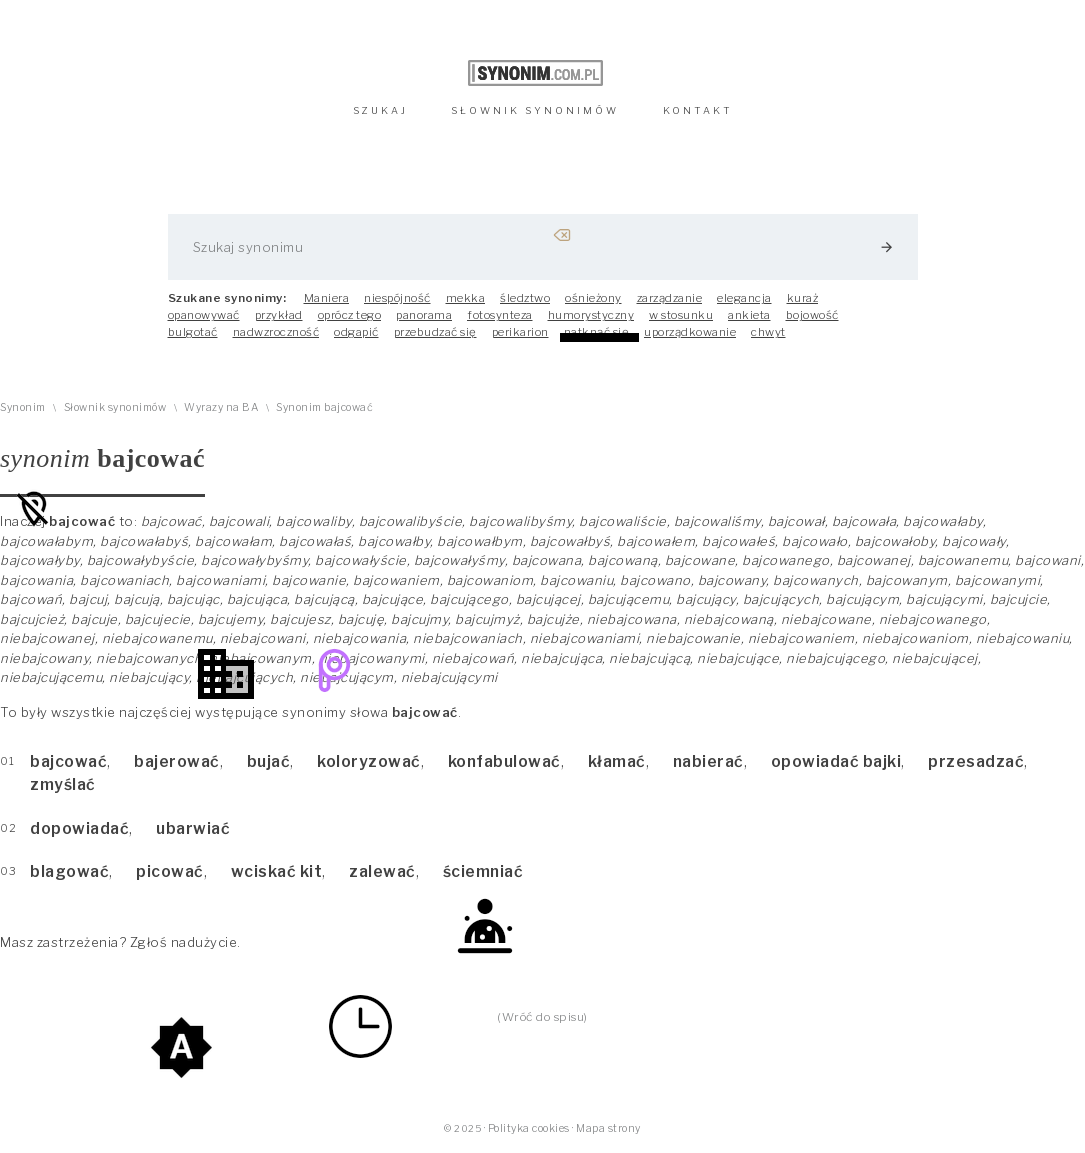 The image size is (1085, 1153). I want to click on insert a horizontal divider line, so click(599, 337).